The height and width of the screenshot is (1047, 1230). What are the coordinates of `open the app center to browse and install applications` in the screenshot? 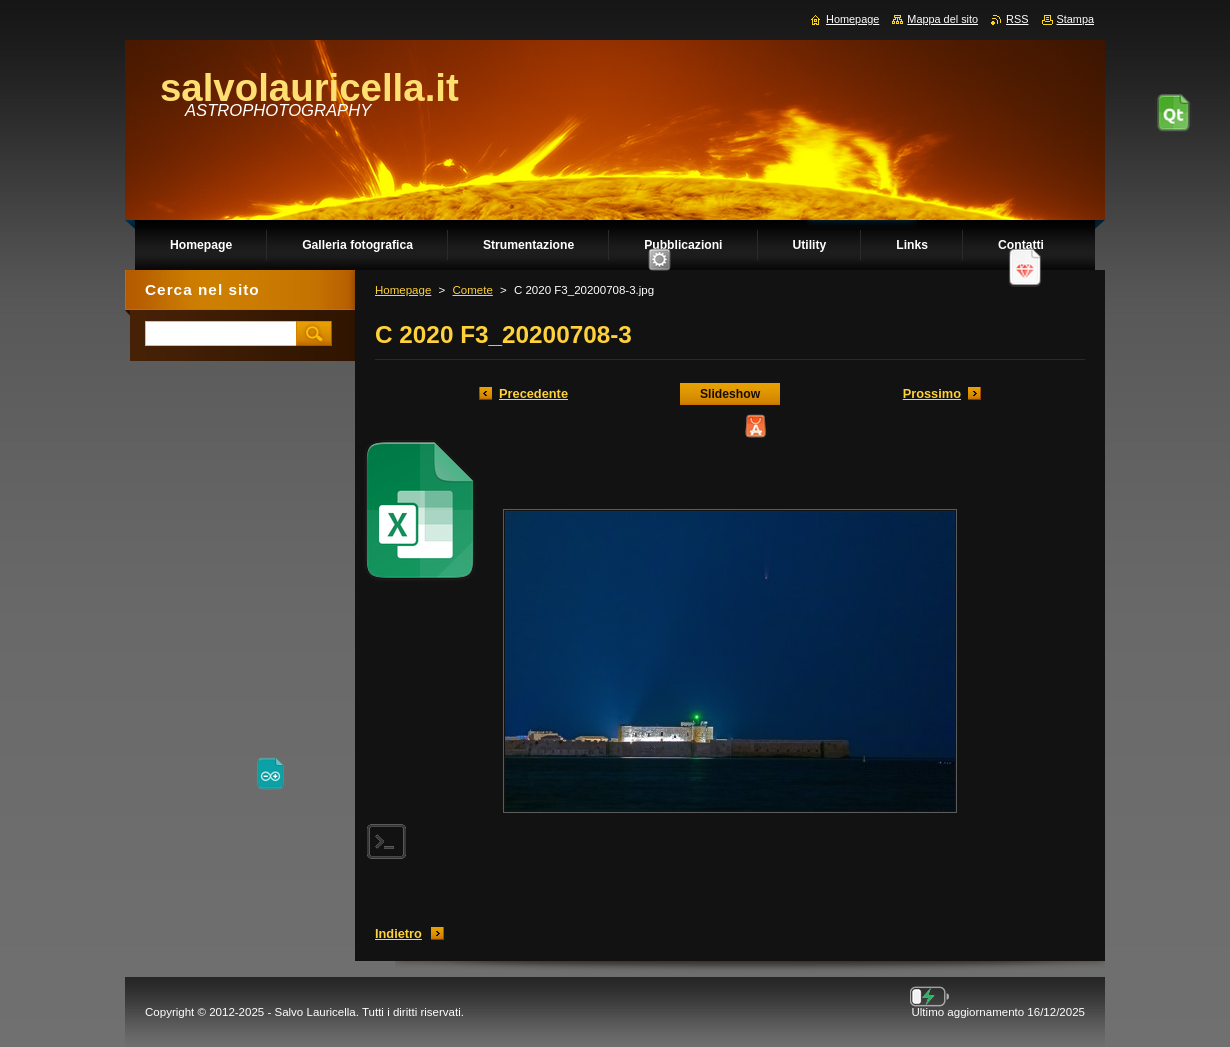 It's located at (756, 426).